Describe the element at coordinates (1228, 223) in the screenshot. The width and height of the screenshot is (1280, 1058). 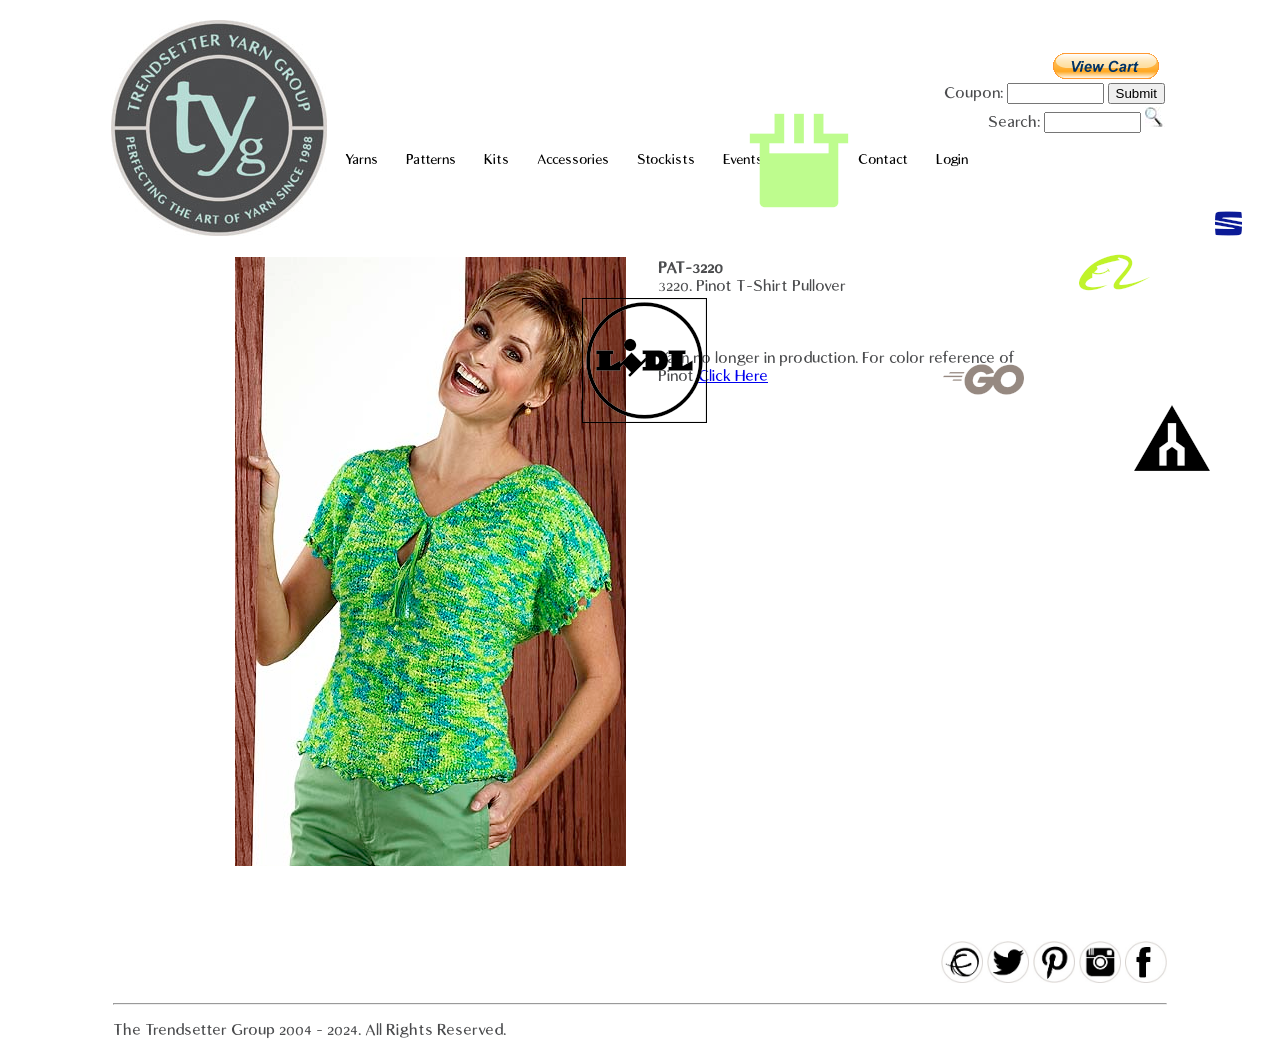
I see `SEAT car brand logo` at that location.